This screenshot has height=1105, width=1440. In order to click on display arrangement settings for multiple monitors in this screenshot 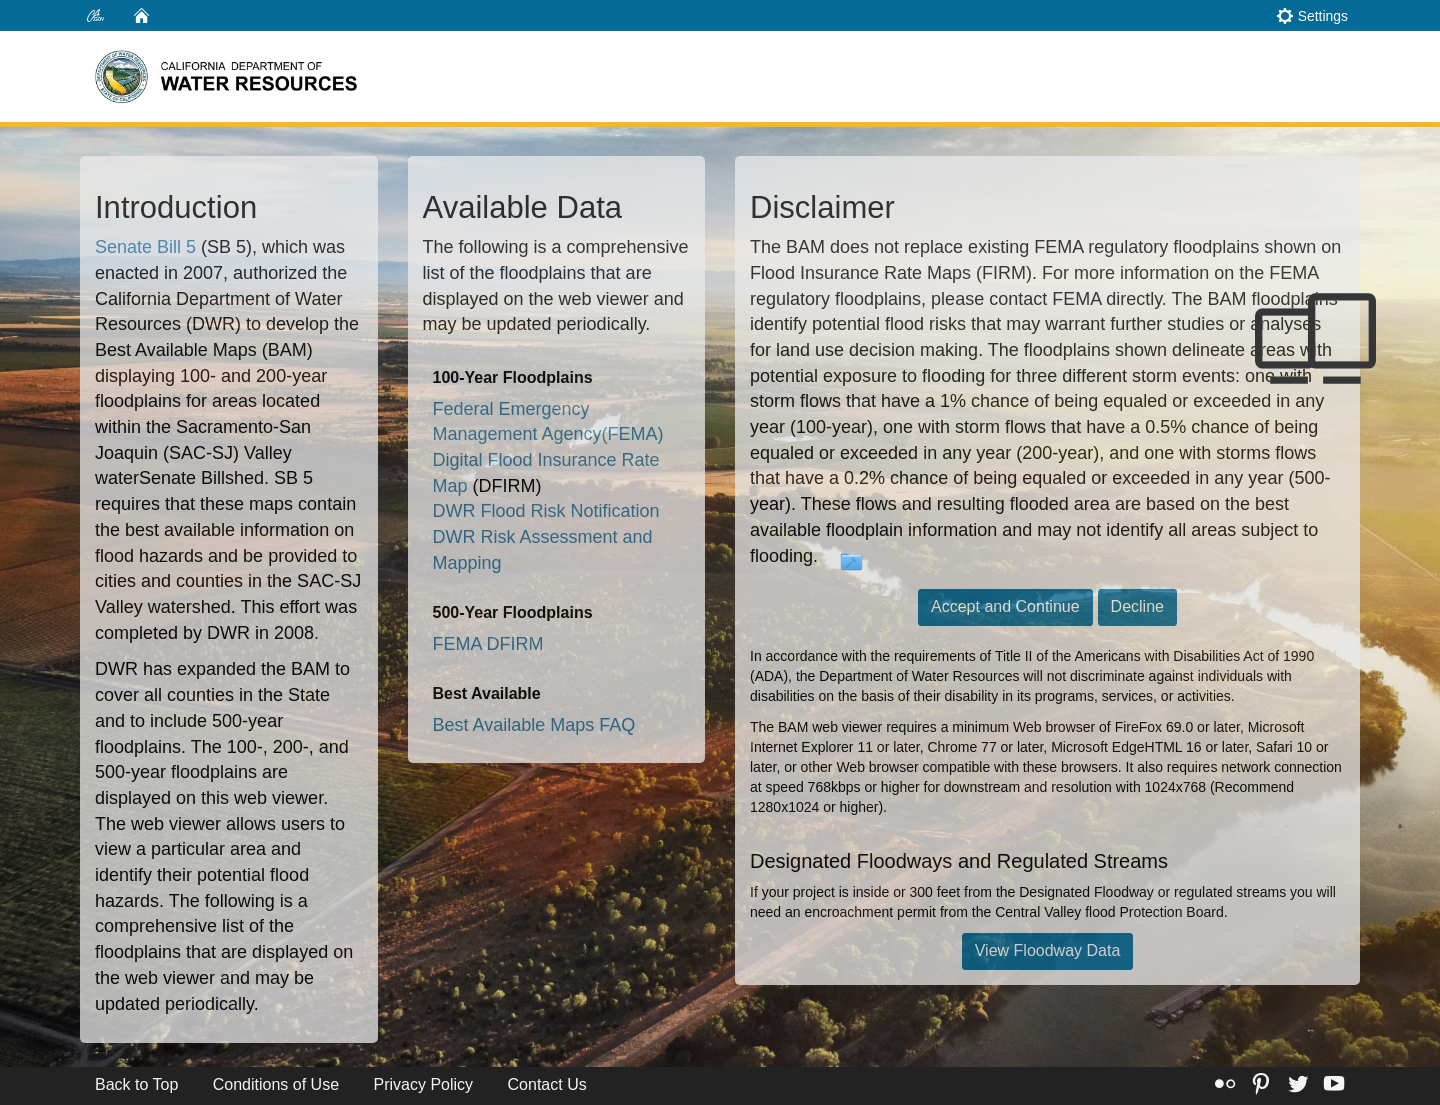, I will do `click(1315, 338)`.